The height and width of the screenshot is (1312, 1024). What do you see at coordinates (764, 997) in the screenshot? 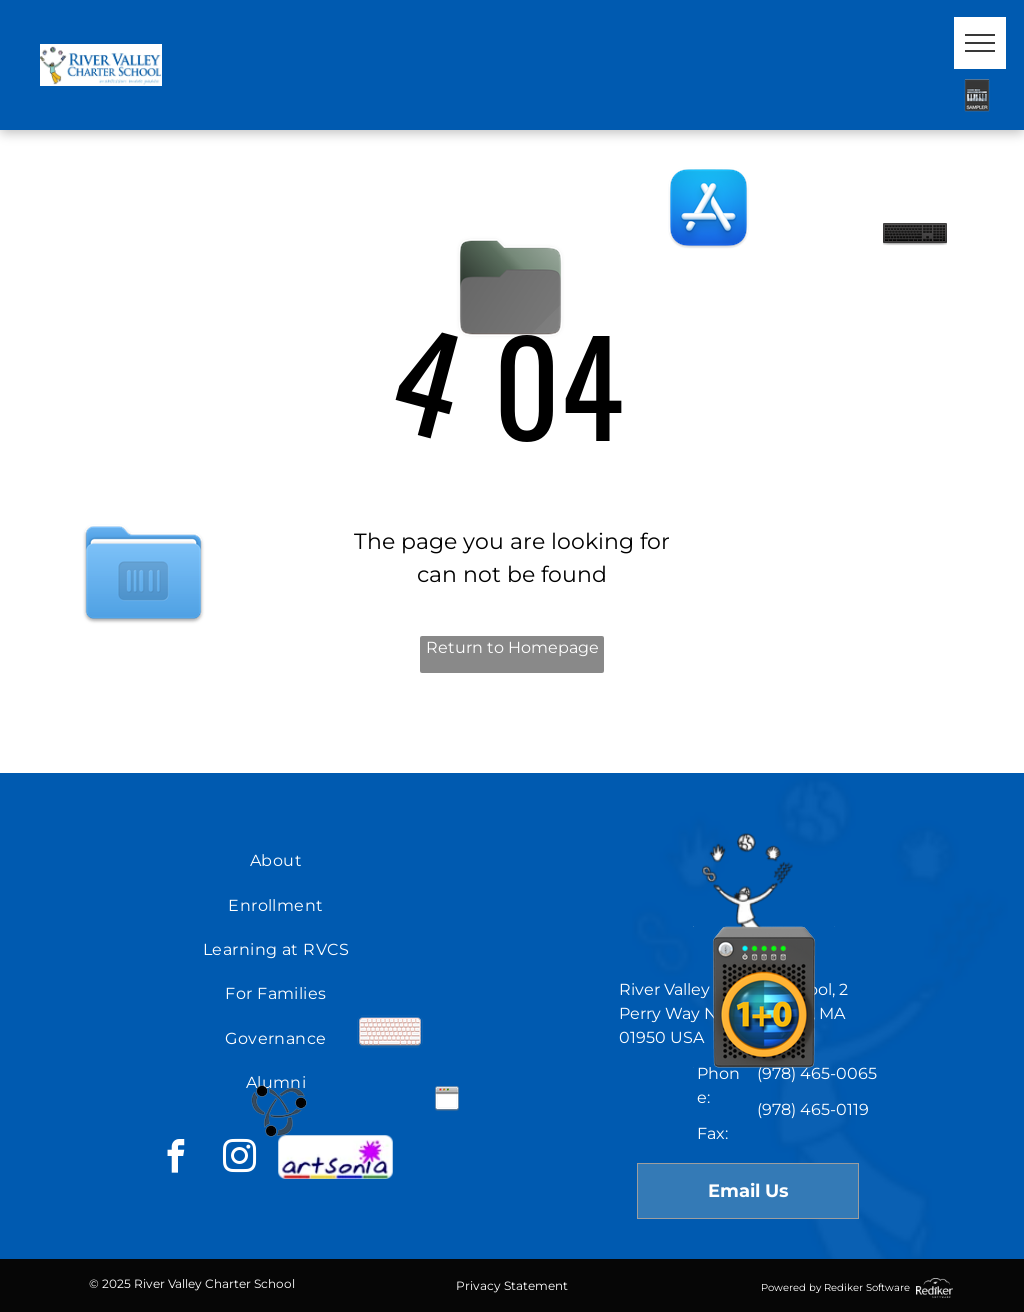
I see `access RAID 10 storage configuration settings` at bounding box center [764, 997].